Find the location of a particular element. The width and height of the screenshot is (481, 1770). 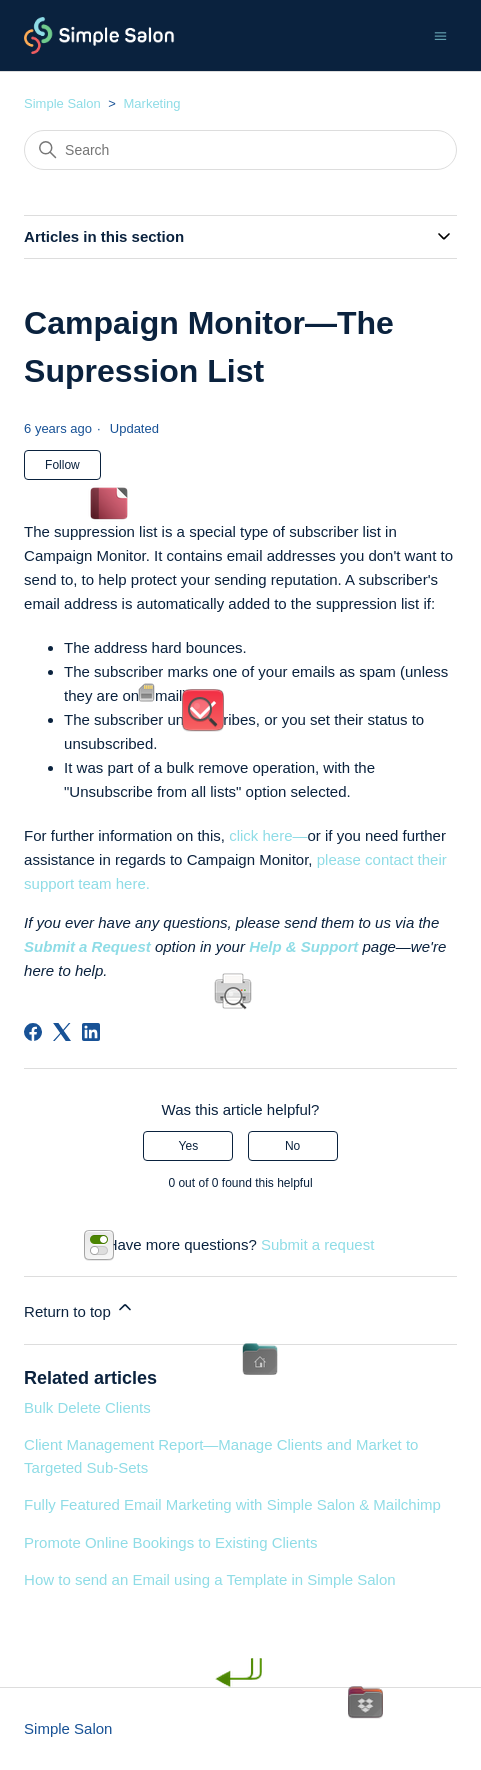

open system settings or preferences is located at coordinates (99, 1245).